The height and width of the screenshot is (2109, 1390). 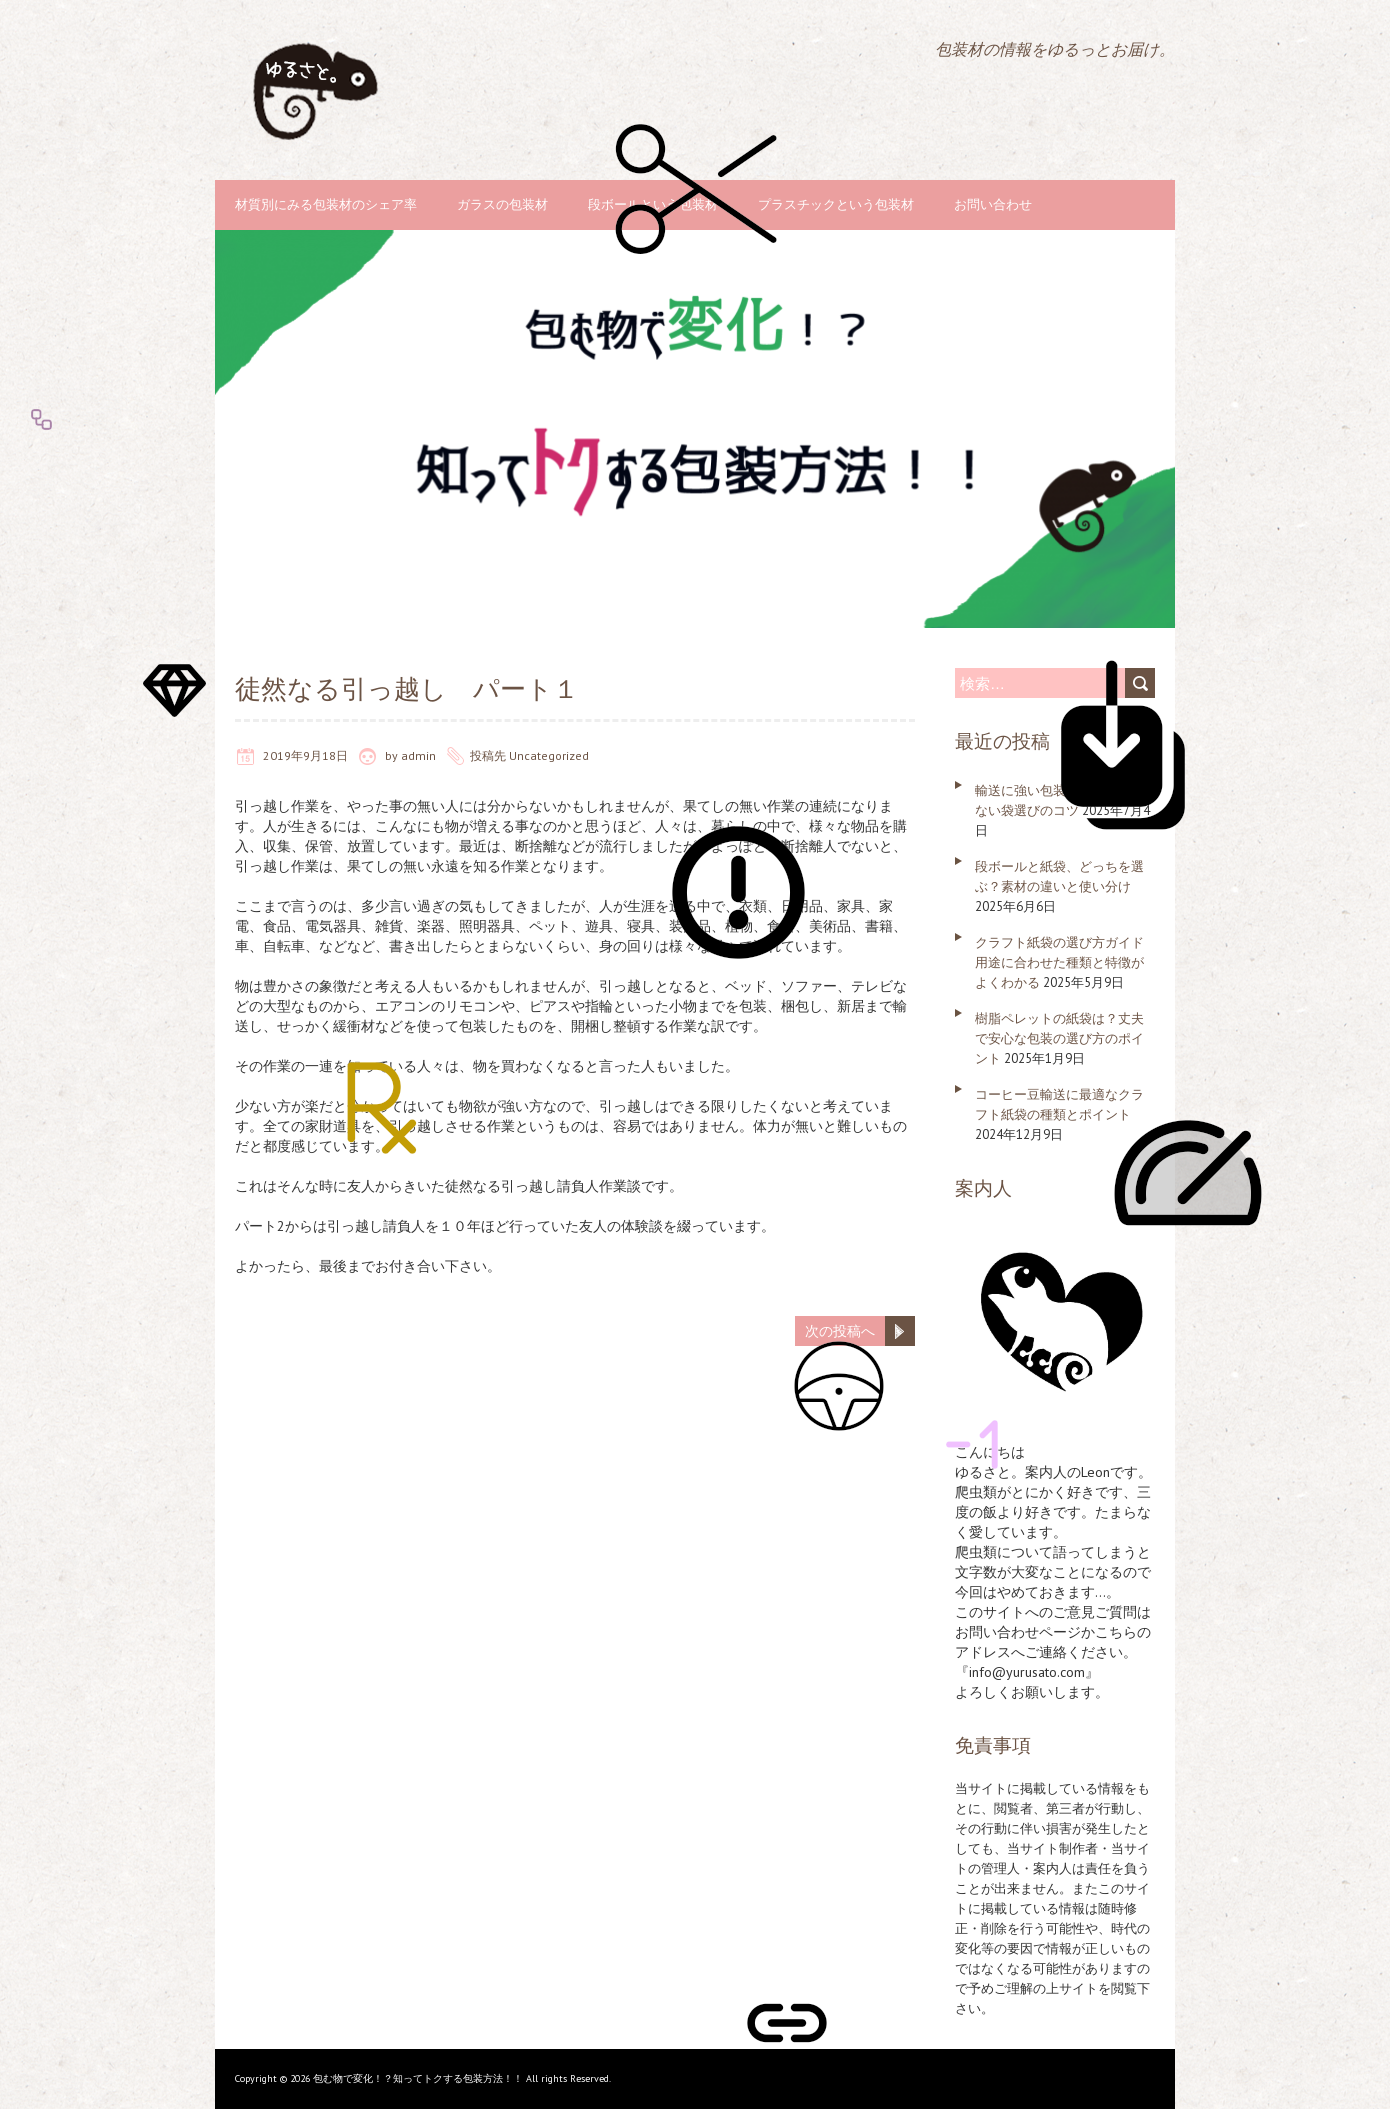 I want to click on view prescription details, so click(x=378, y=1108).